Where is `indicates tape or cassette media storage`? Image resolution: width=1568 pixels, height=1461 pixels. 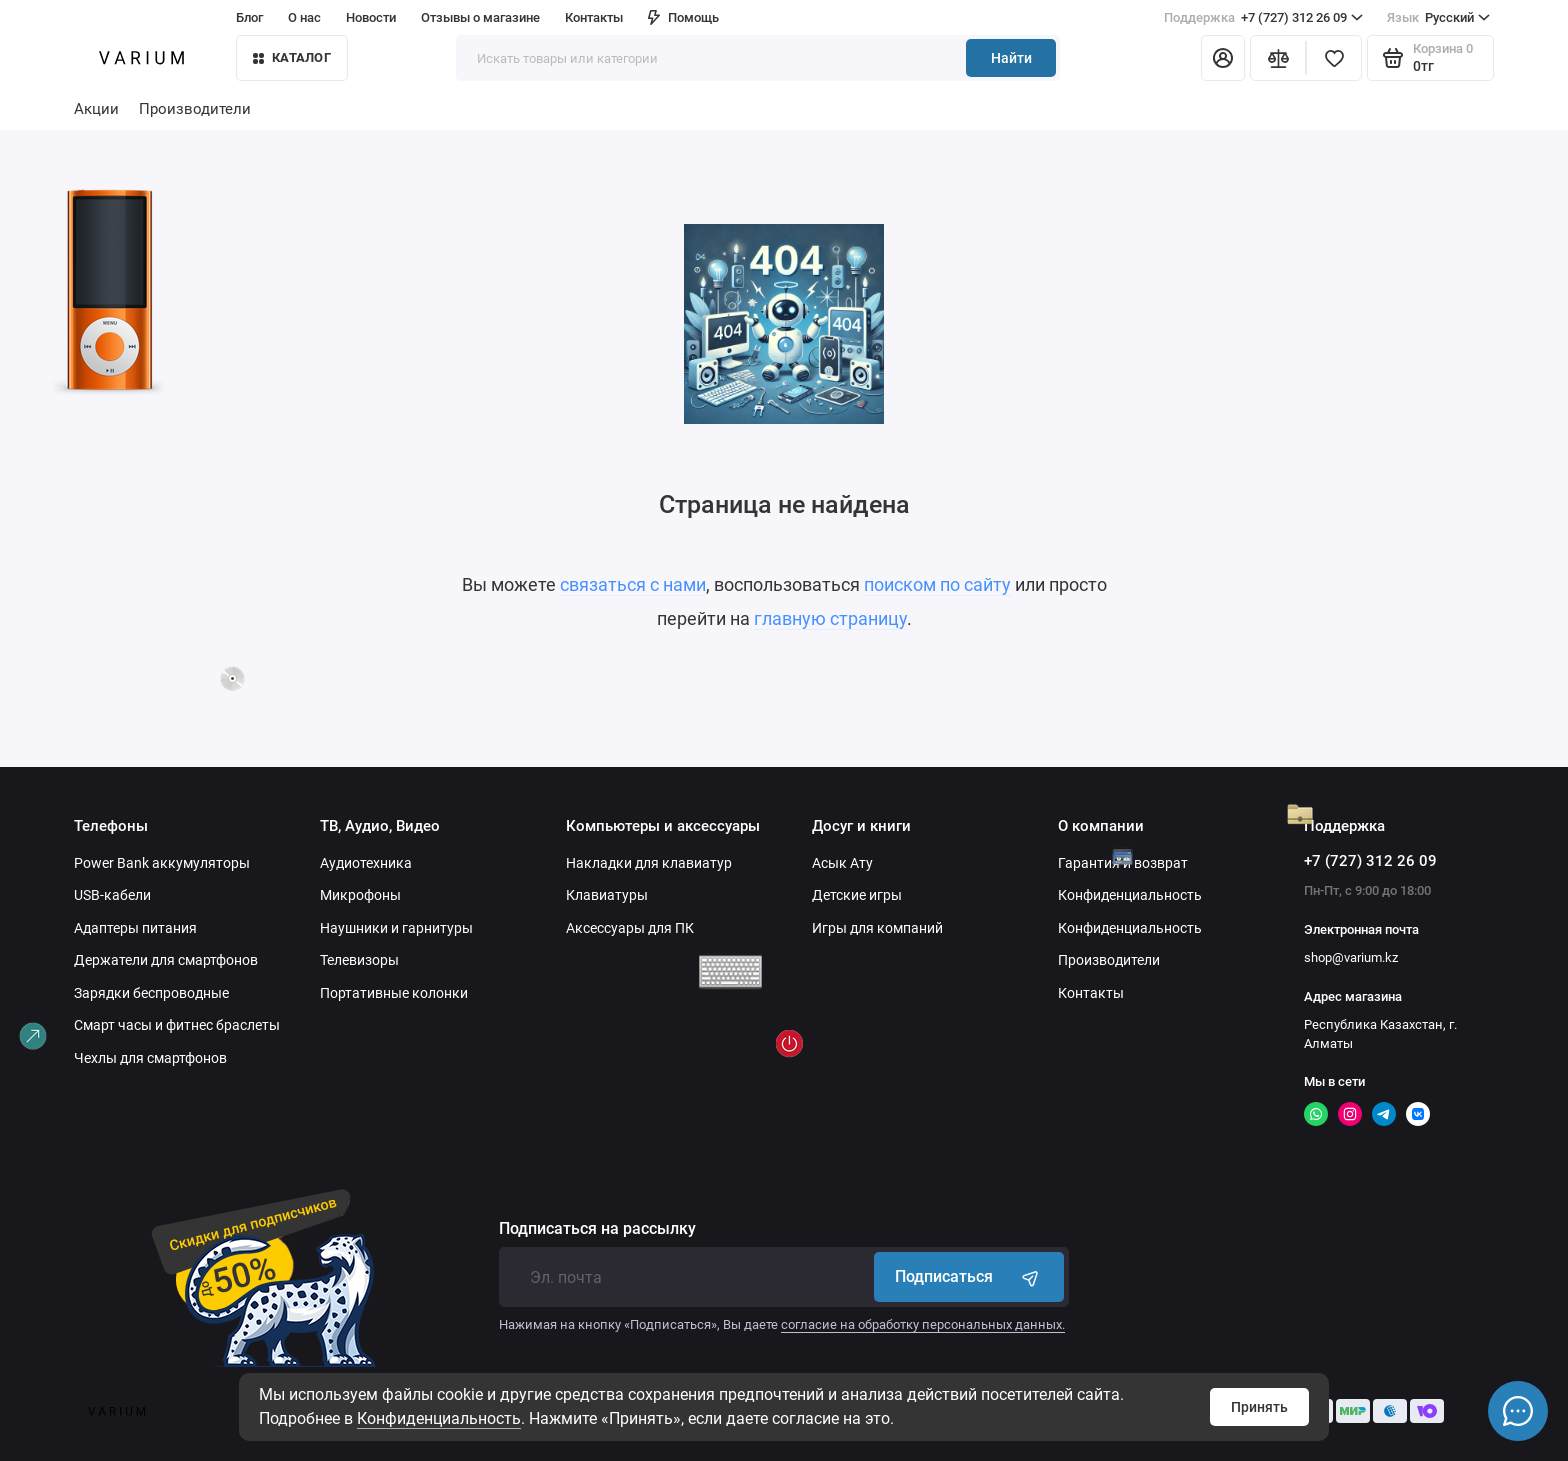
indicates tape or cassette media storage is located at coordinates (1122, 857).